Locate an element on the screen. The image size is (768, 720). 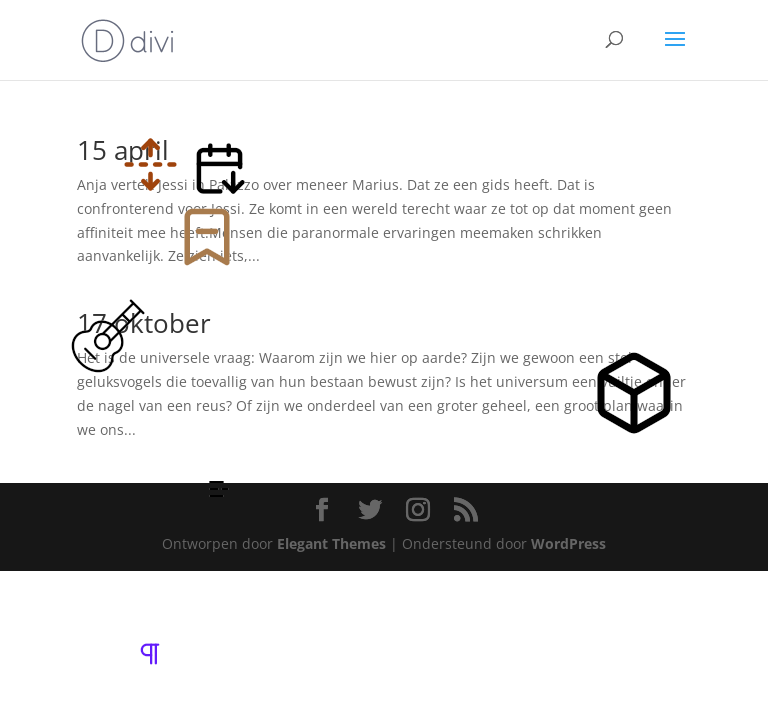
download calendar or export events is located at coordinates (219, 168).